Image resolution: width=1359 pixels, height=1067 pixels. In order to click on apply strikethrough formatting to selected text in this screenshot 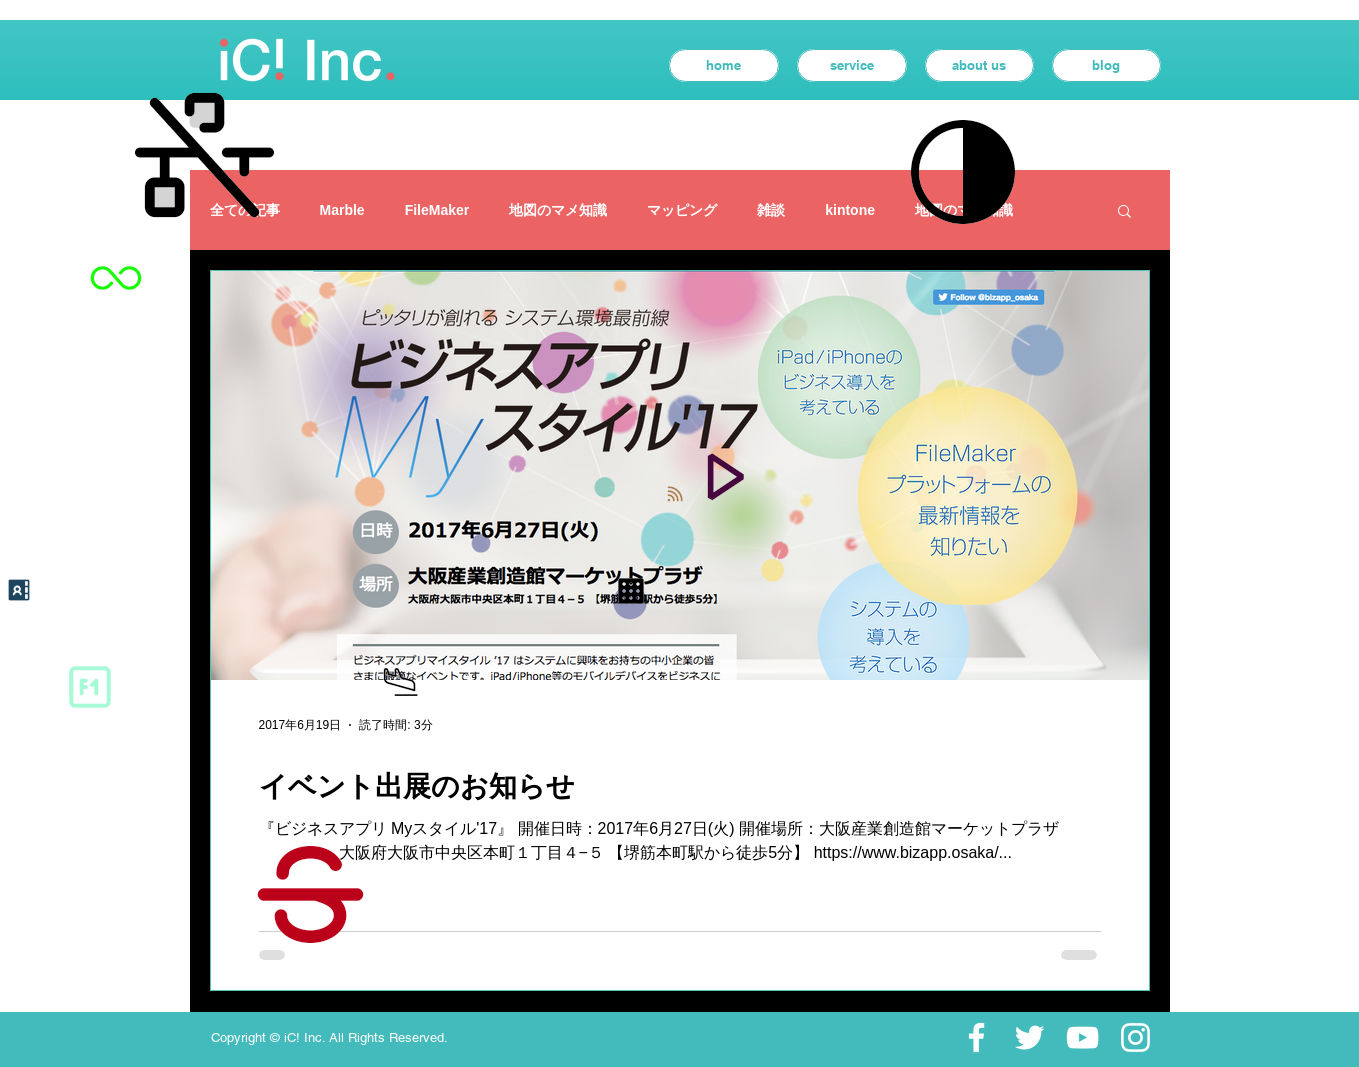, I will do `click(310, 894)`.